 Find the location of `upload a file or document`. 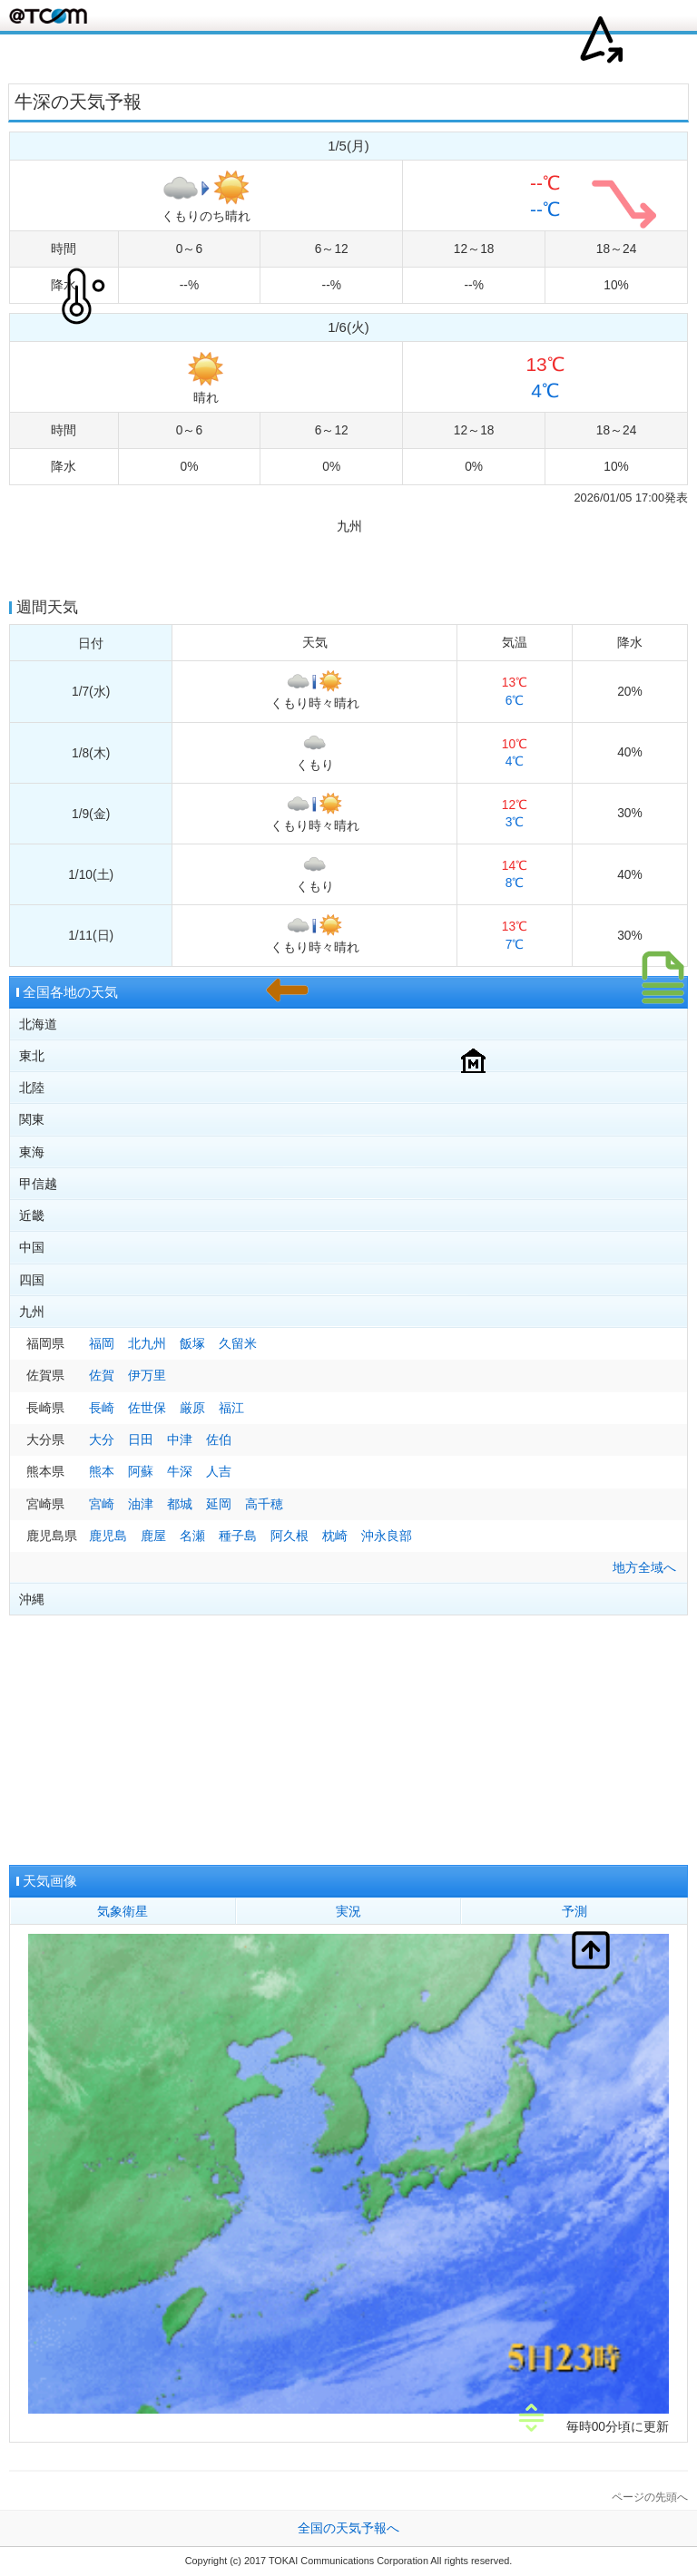

upload a file or document is located at coordinates (591, 1950).